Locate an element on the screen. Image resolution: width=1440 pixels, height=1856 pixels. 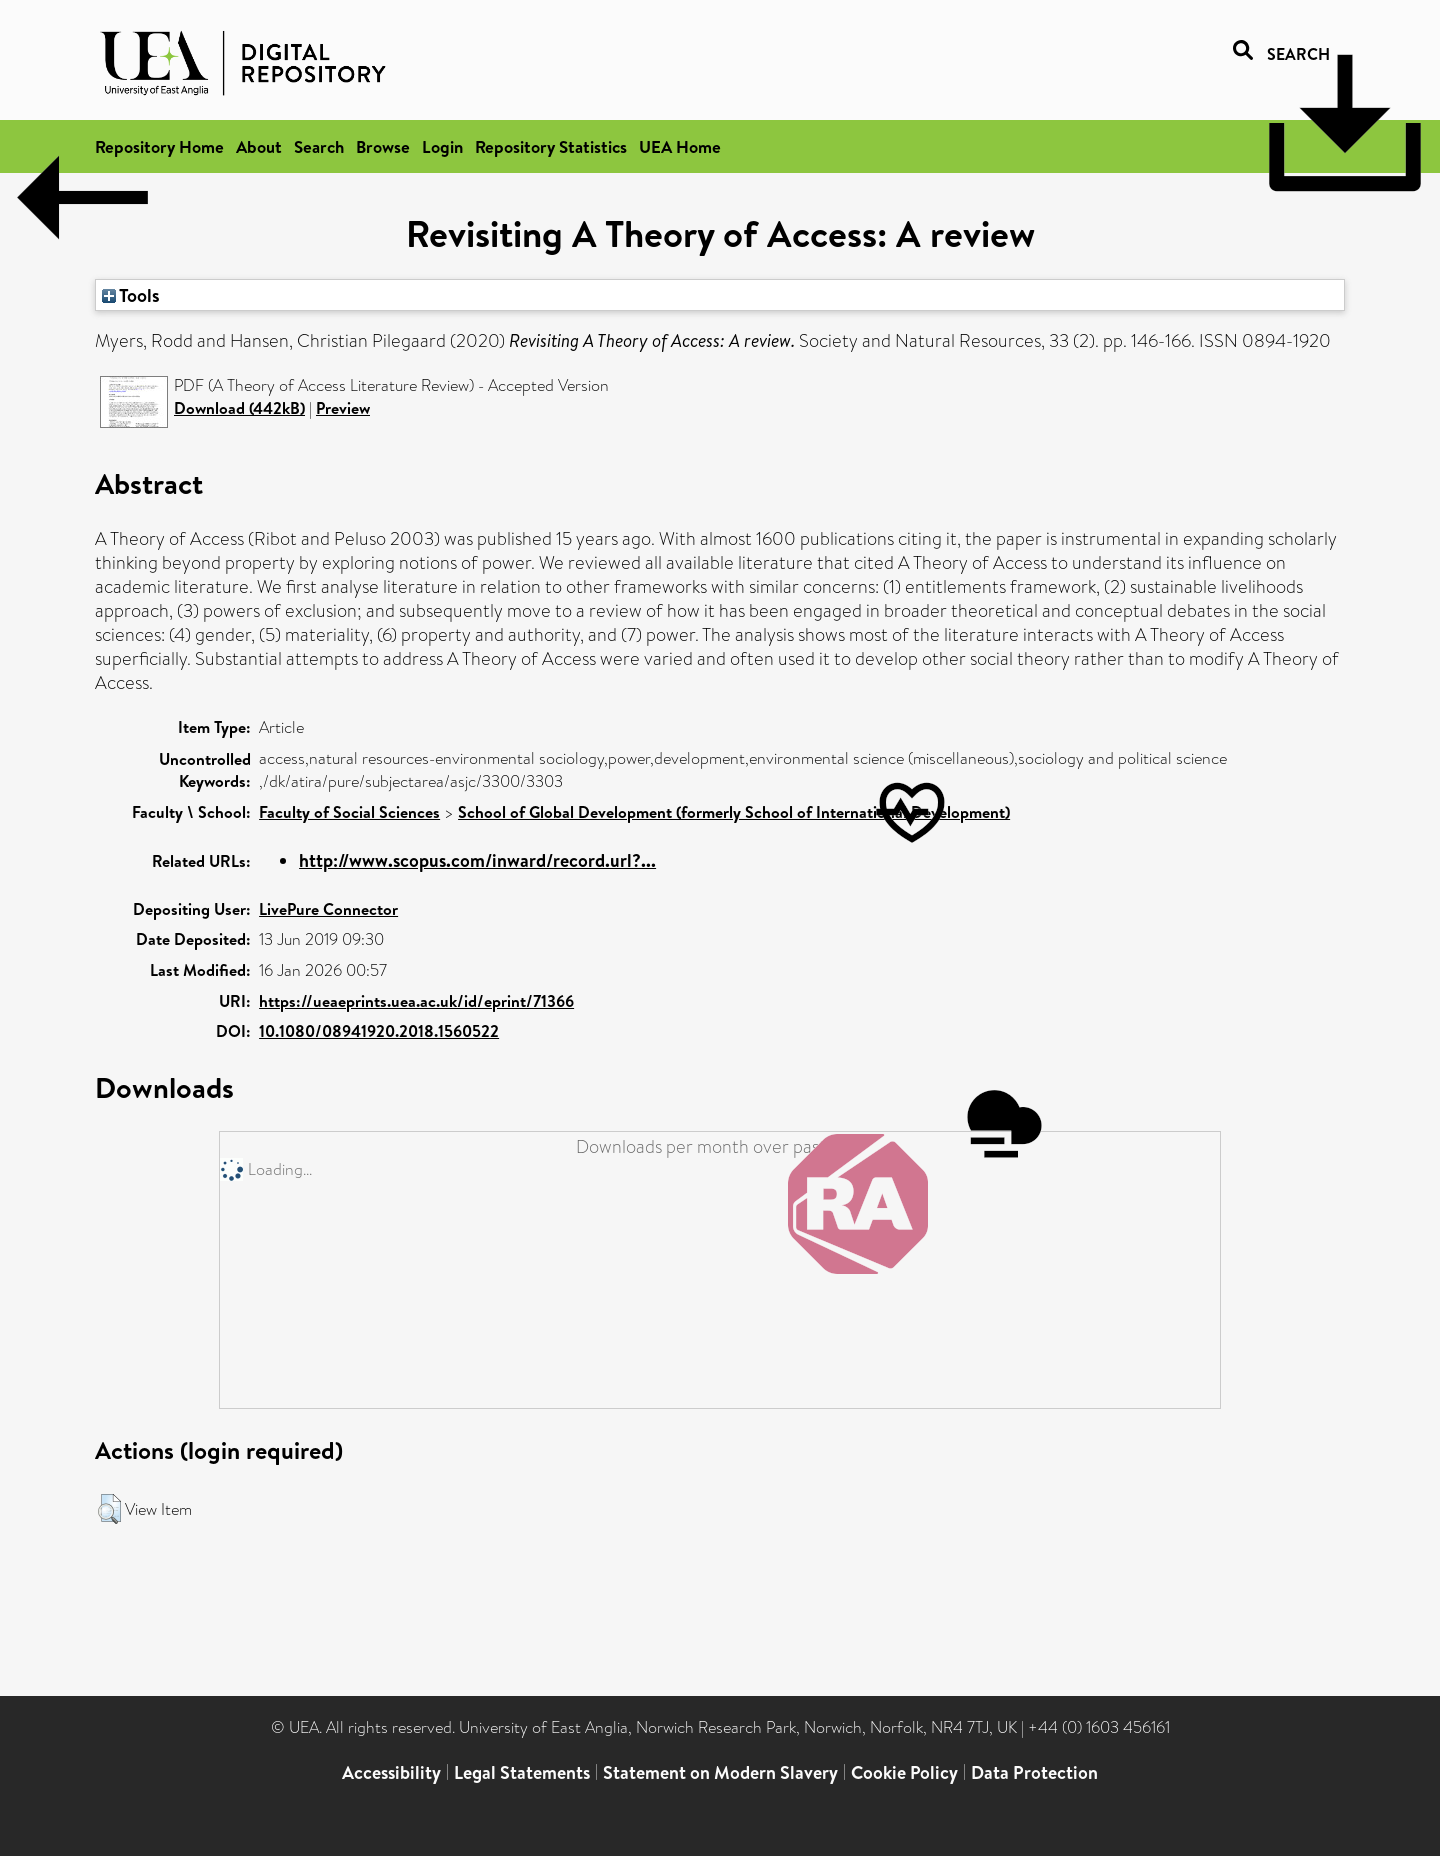
indicates windy weather conditions is located at coordinates (1004, 1120).